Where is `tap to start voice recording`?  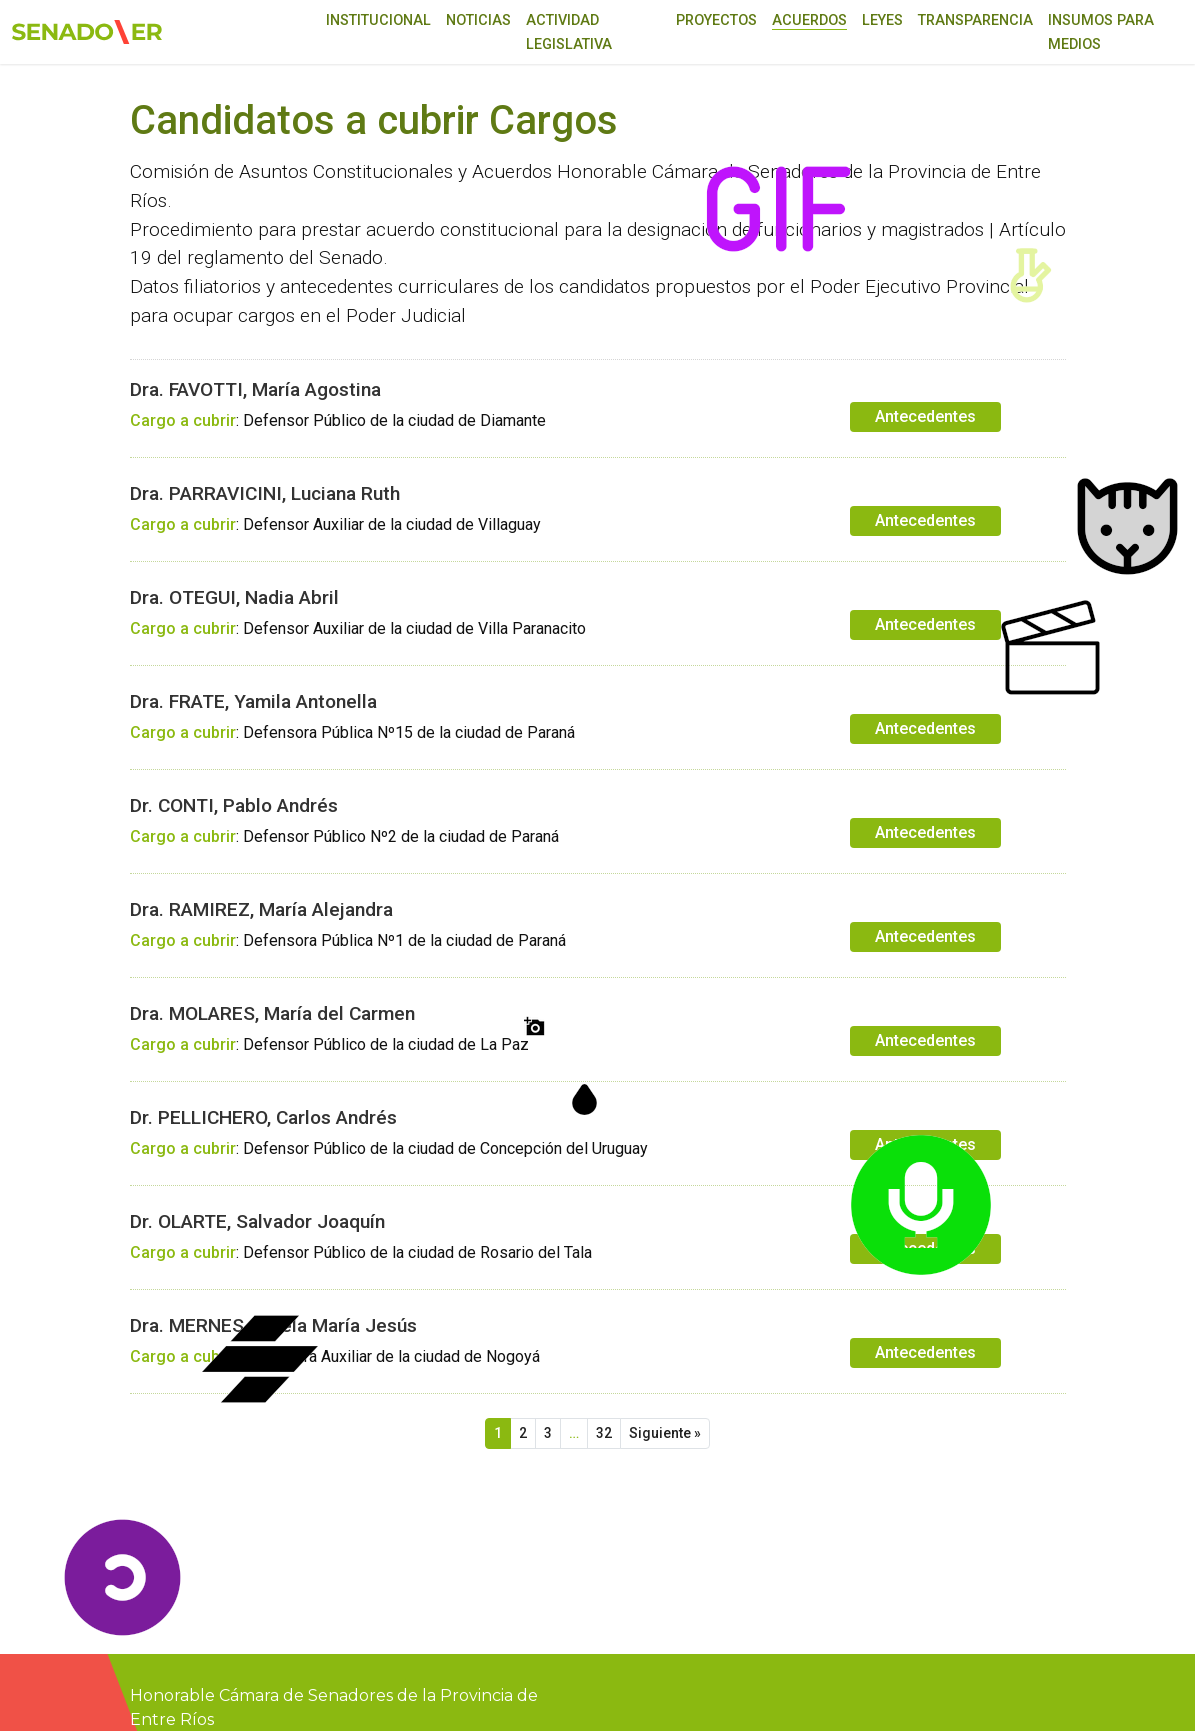 tap to start voice recording is located at coordinates (921, 1205).